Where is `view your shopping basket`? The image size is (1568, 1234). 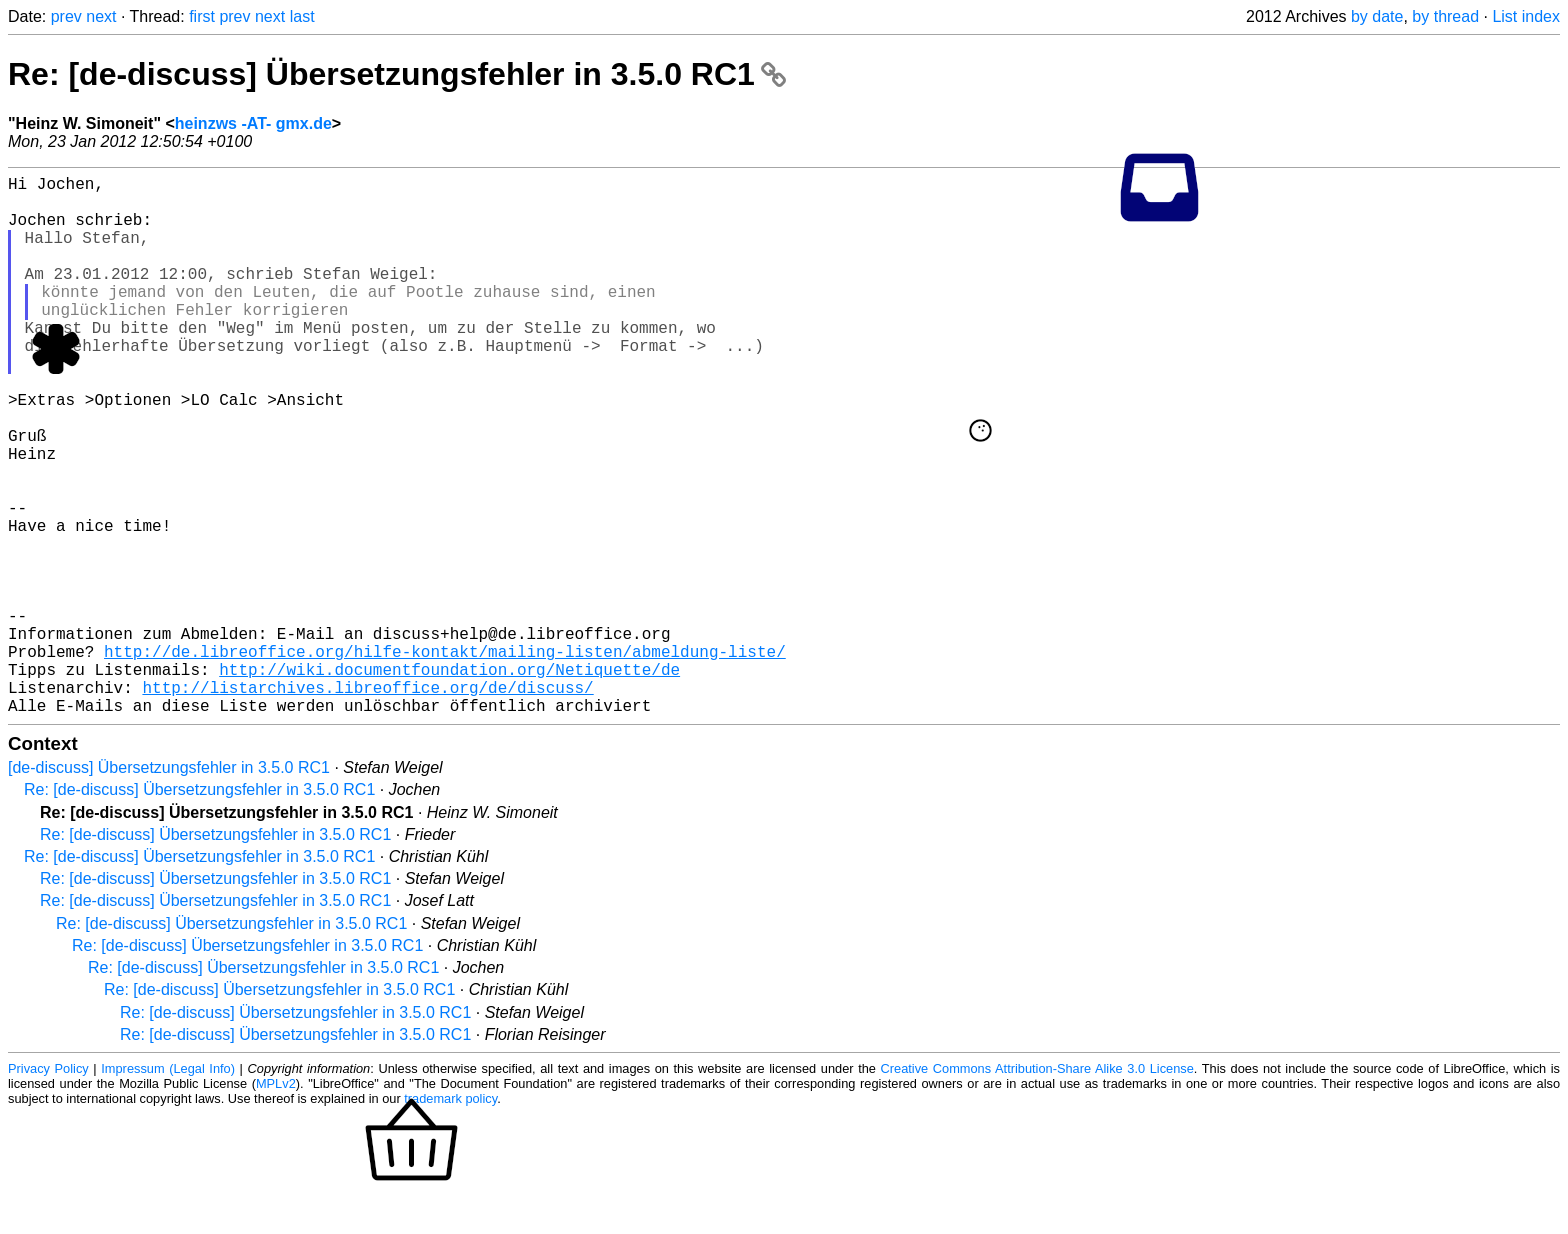 view your shopping basket is located at coordinates (411, 1144).